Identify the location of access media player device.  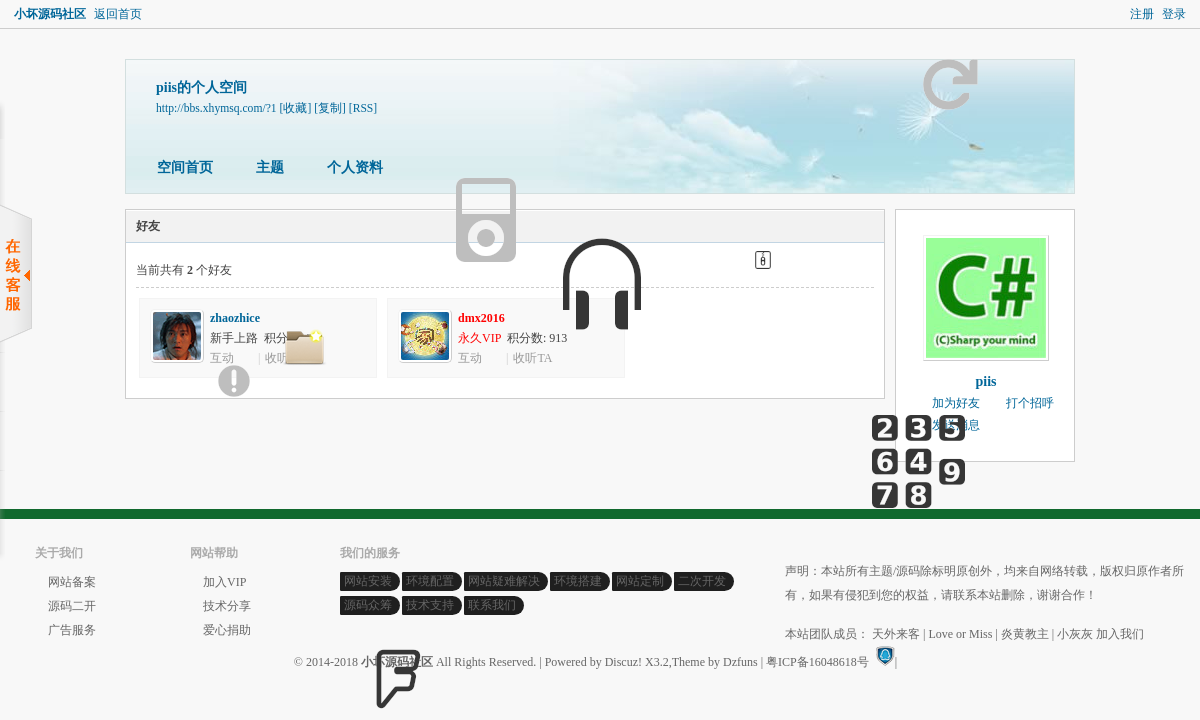
(486, 220).